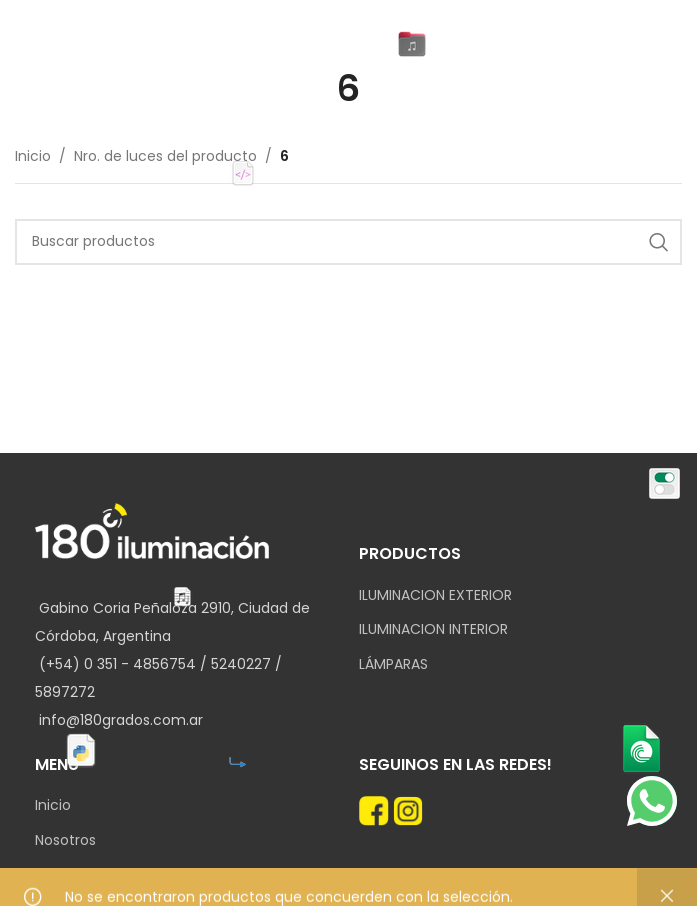 Image resolution: width=697 pixels, height=906 pixels. Describe the element at coordinates (81, 750) in the screenshot. I see `python 3 source code file` at that location.